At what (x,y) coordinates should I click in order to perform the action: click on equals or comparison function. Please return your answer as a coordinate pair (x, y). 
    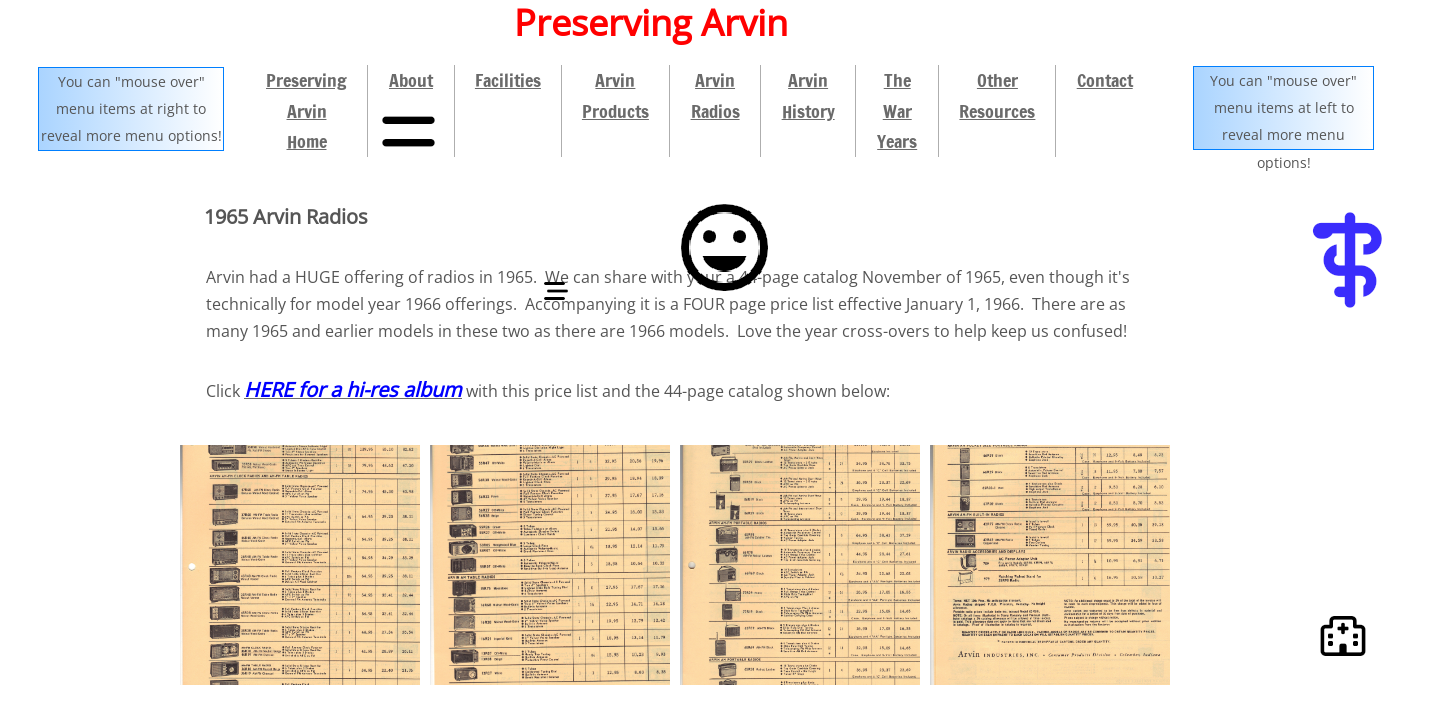
    Looking at the image, I should click on (408, 131).